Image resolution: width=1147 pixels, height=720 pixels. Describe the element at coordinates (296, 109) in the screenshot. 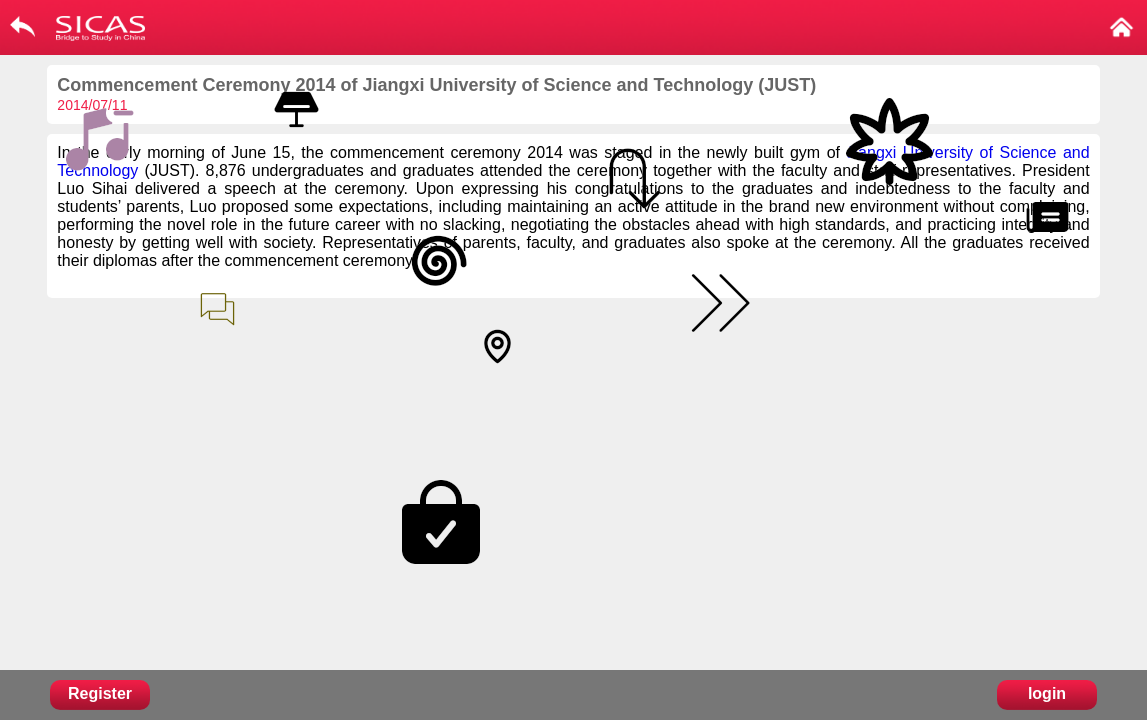

I see `access presentation or speaker mode` at that location.